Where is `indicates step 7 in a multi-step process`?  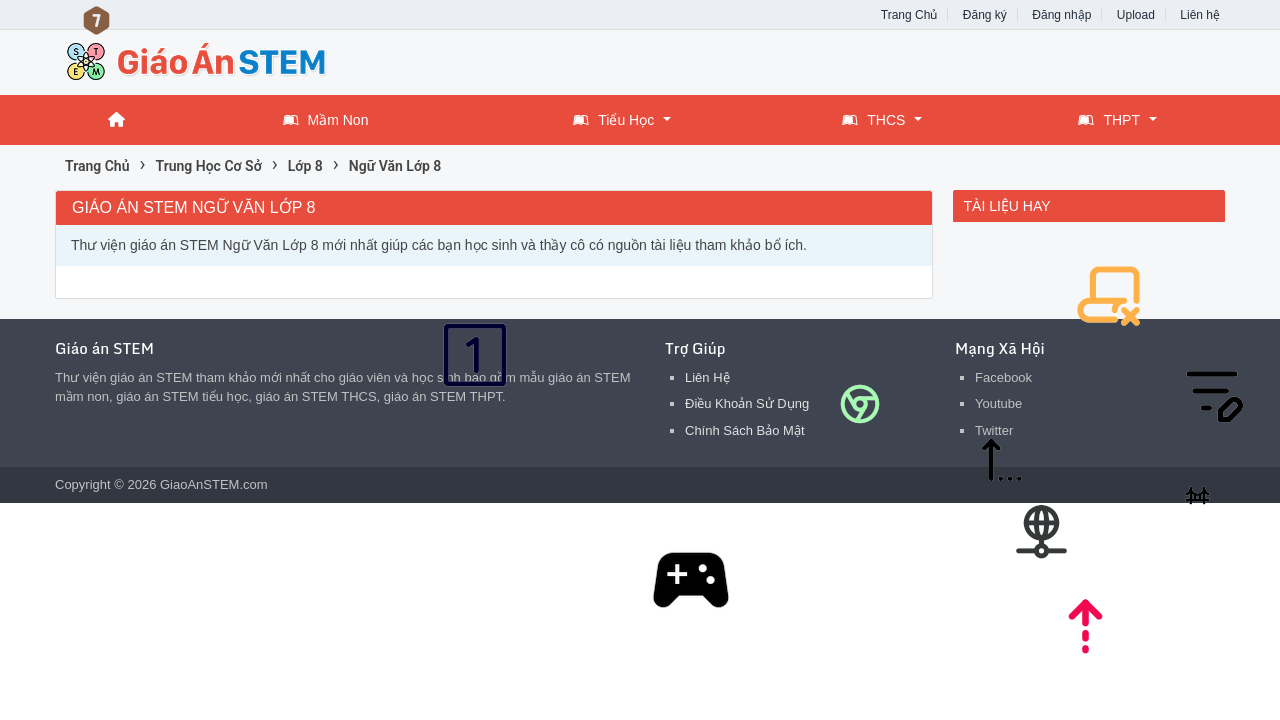
indicates step 7 in a multi-step process is located at coordinates (96, 20).